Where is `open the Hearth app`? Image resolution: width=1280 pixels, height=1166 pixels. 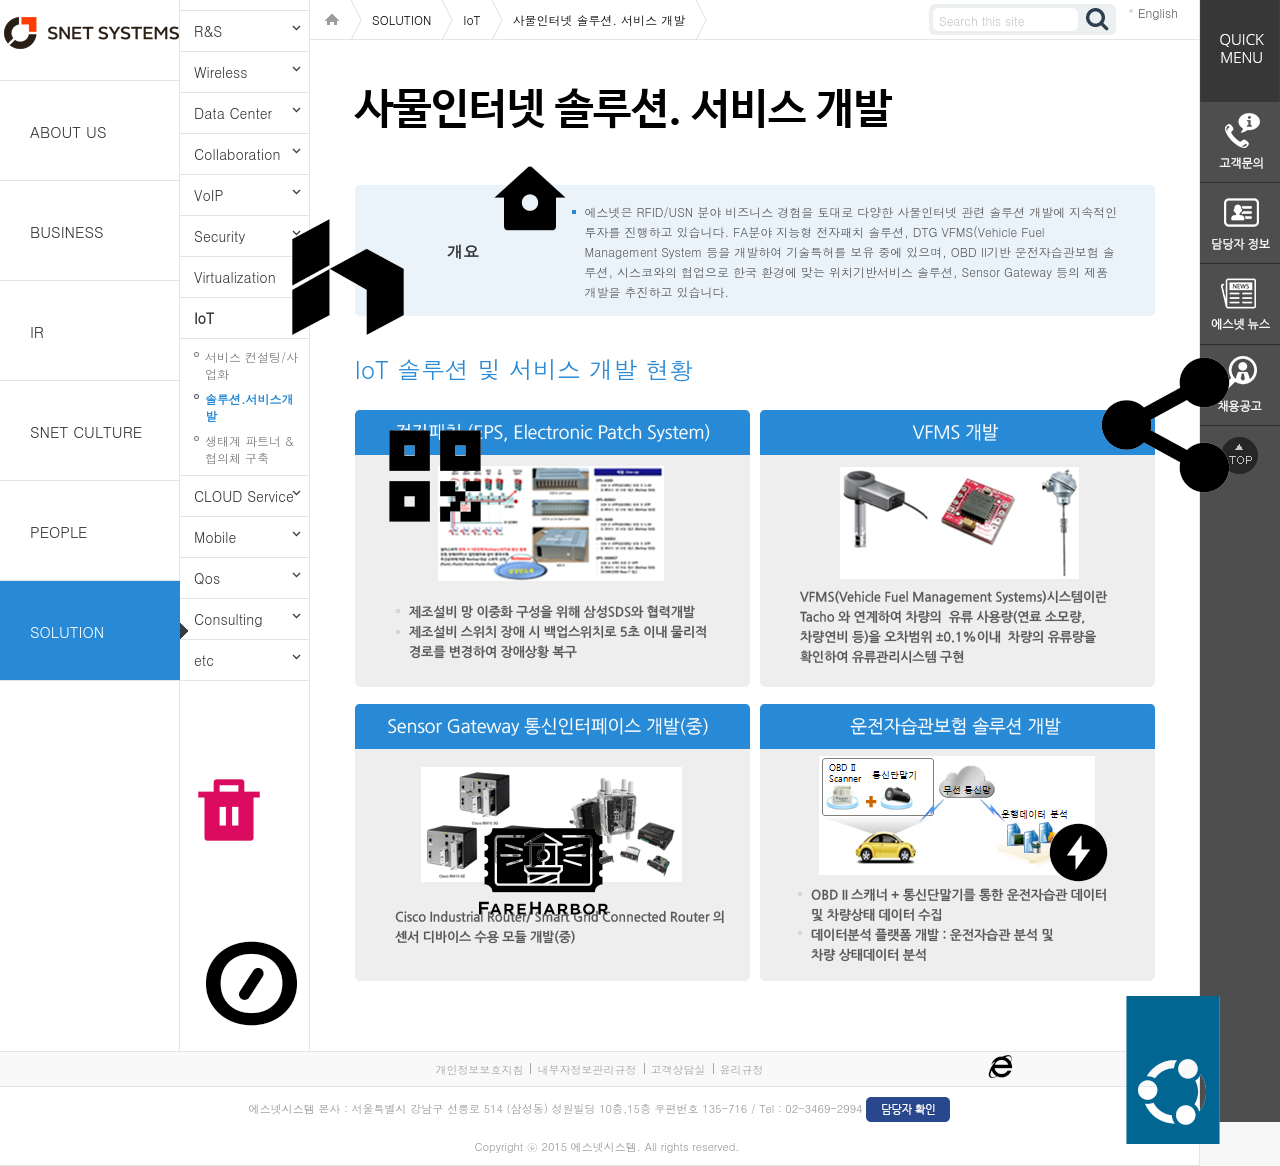
open the Hearth app is located at coordinates (348, 277).